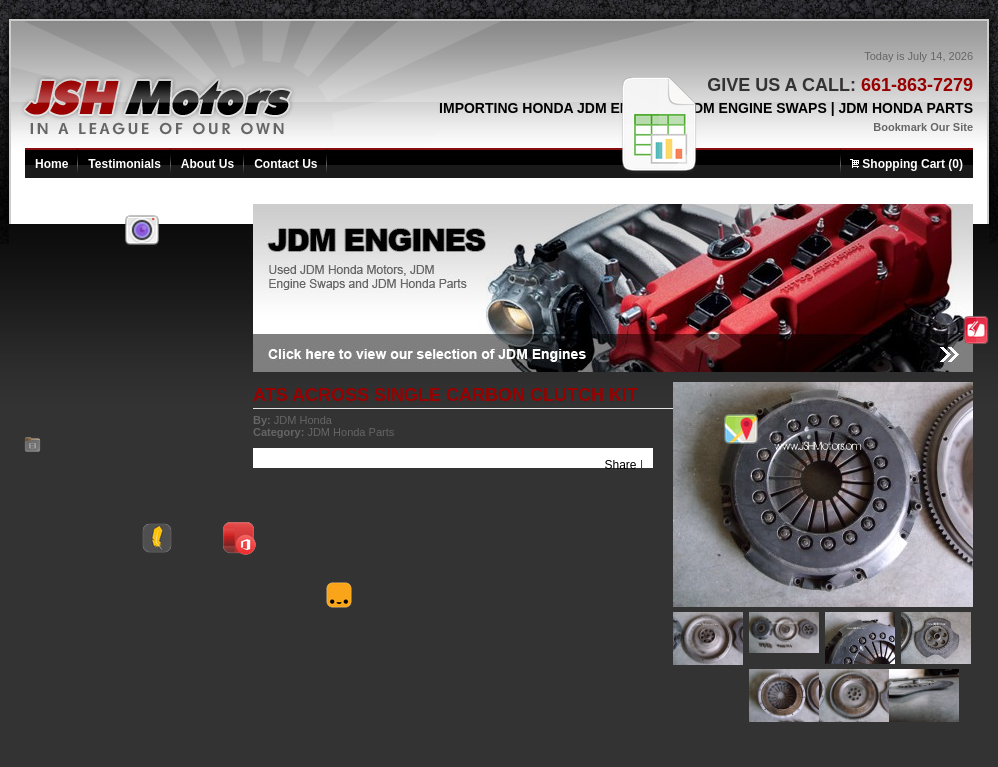 The image size is (998, 767). Describe the element at coordinates (142, 230) in the screenshot. I see `open the camera app` at that location.